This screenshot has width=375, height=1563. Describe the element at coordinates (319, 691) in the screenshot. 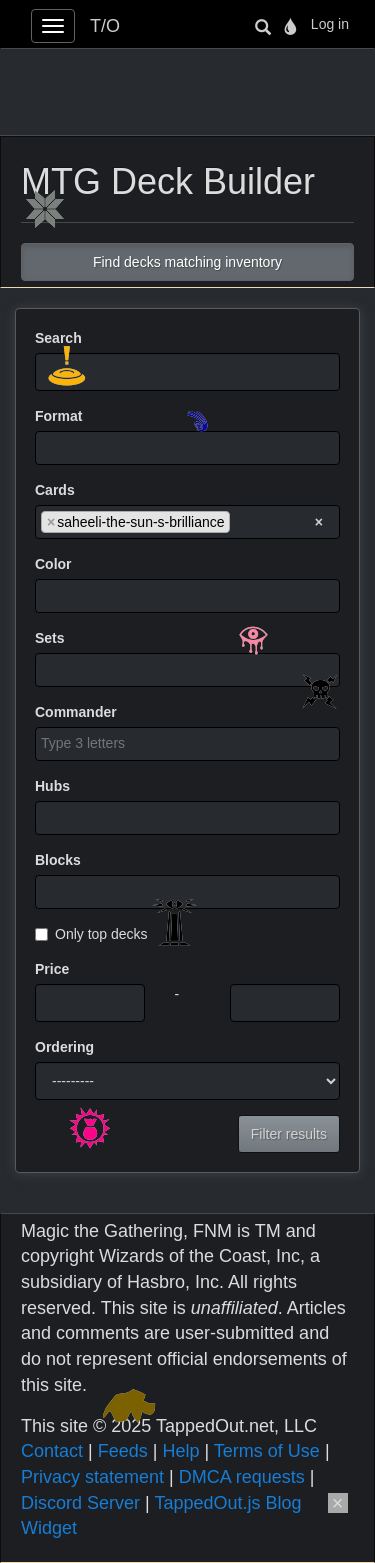

I see `indicates a powerful attack or special ability` at that location.